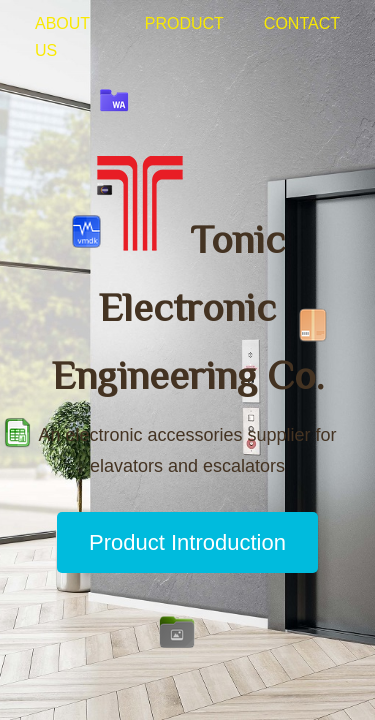 The image size is (375, 720). Describe the element at coordinates (17, 432) in the screenshot. I see `open a spreadsheet template file` at that location.